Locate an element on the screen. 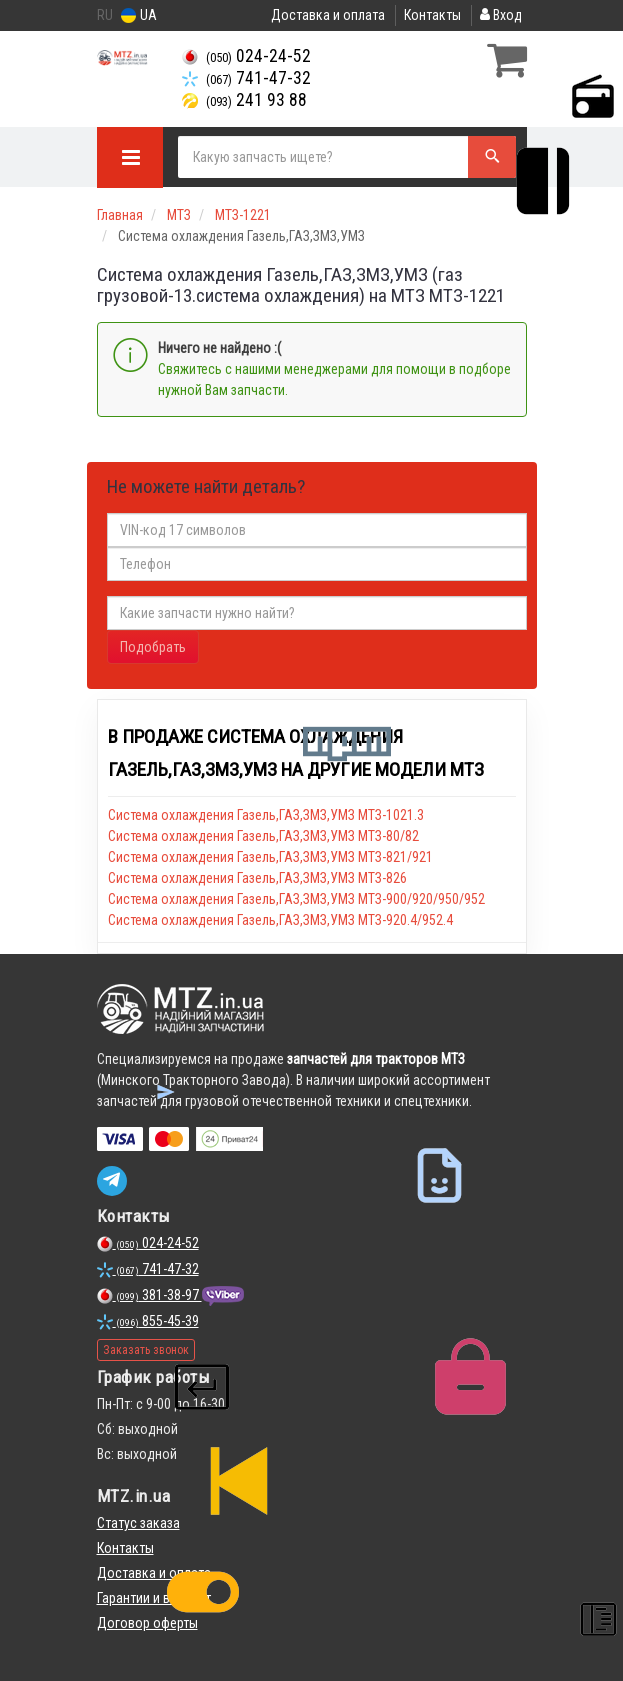  open radio or audio streaming is located at coordinates (593, 97).